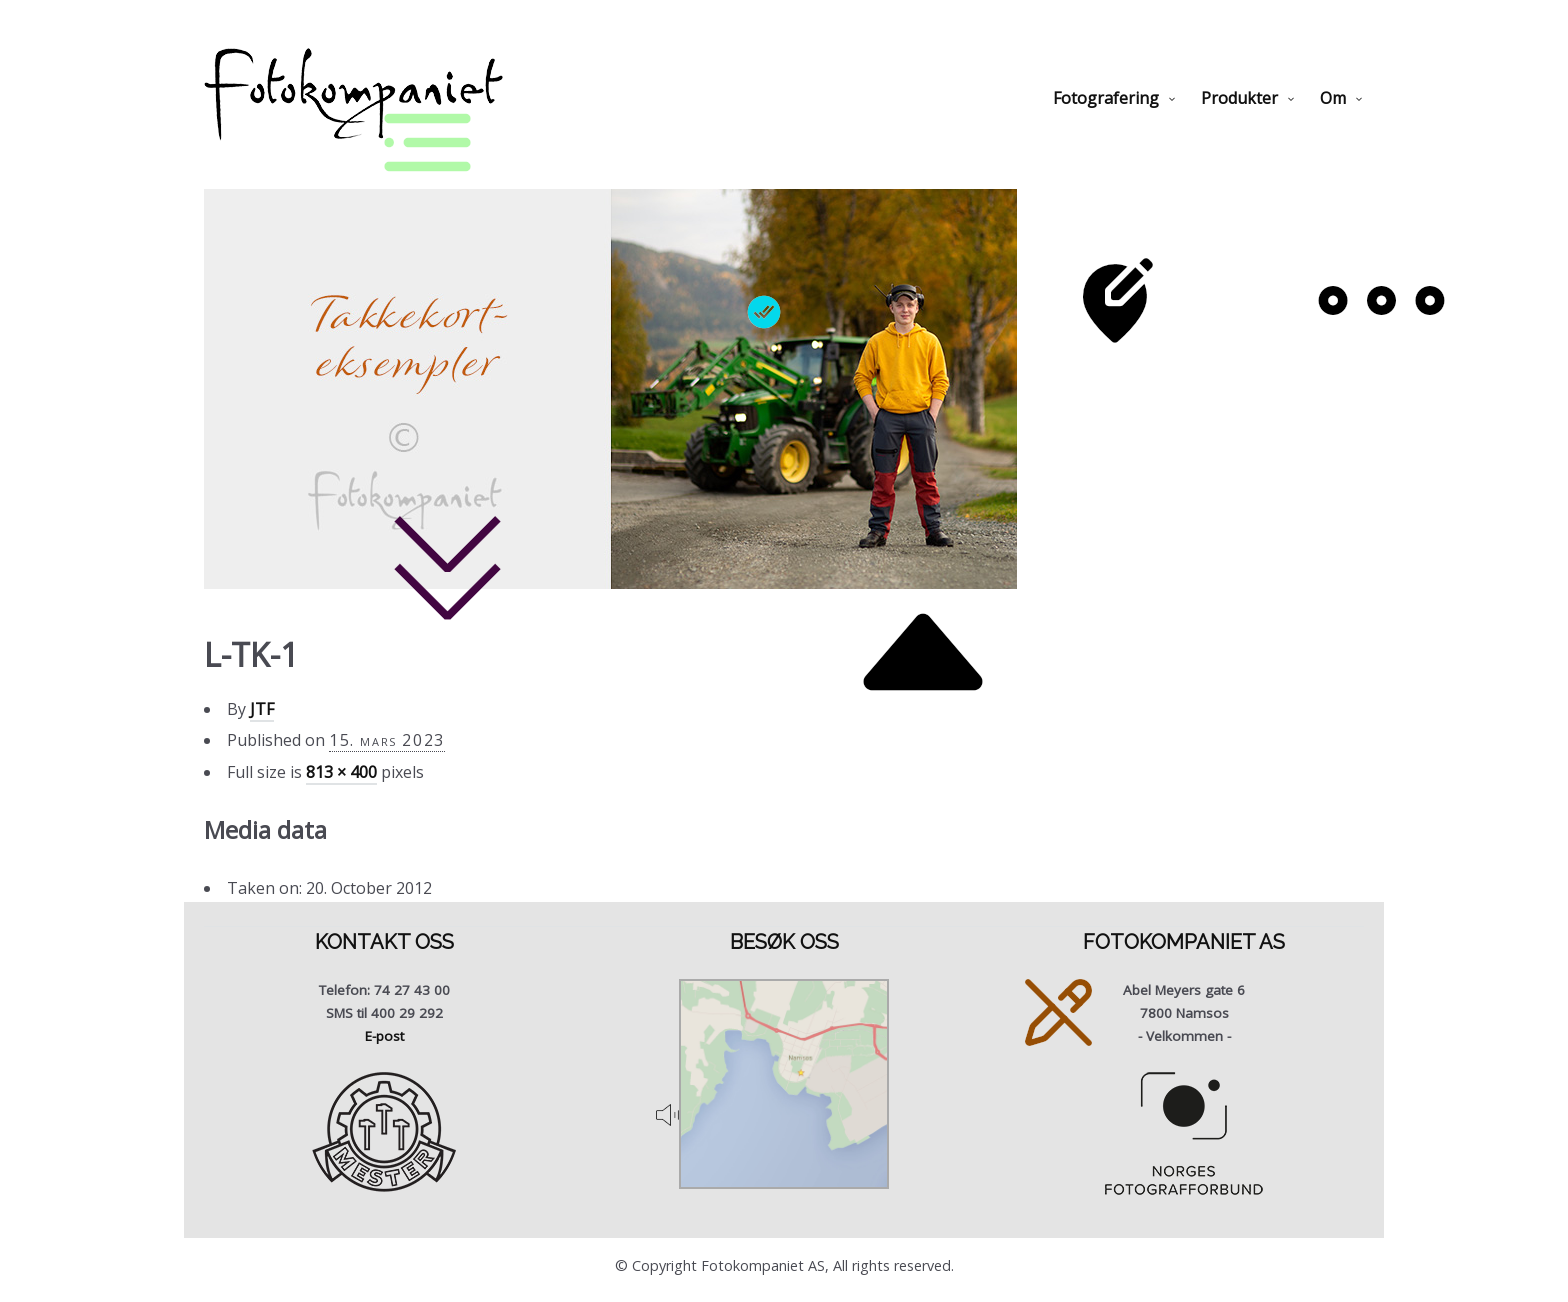 Image resolution: width=1568 pixels, height=1302 pixels. I want to click on editing is disabled, so click(1058, 1012).